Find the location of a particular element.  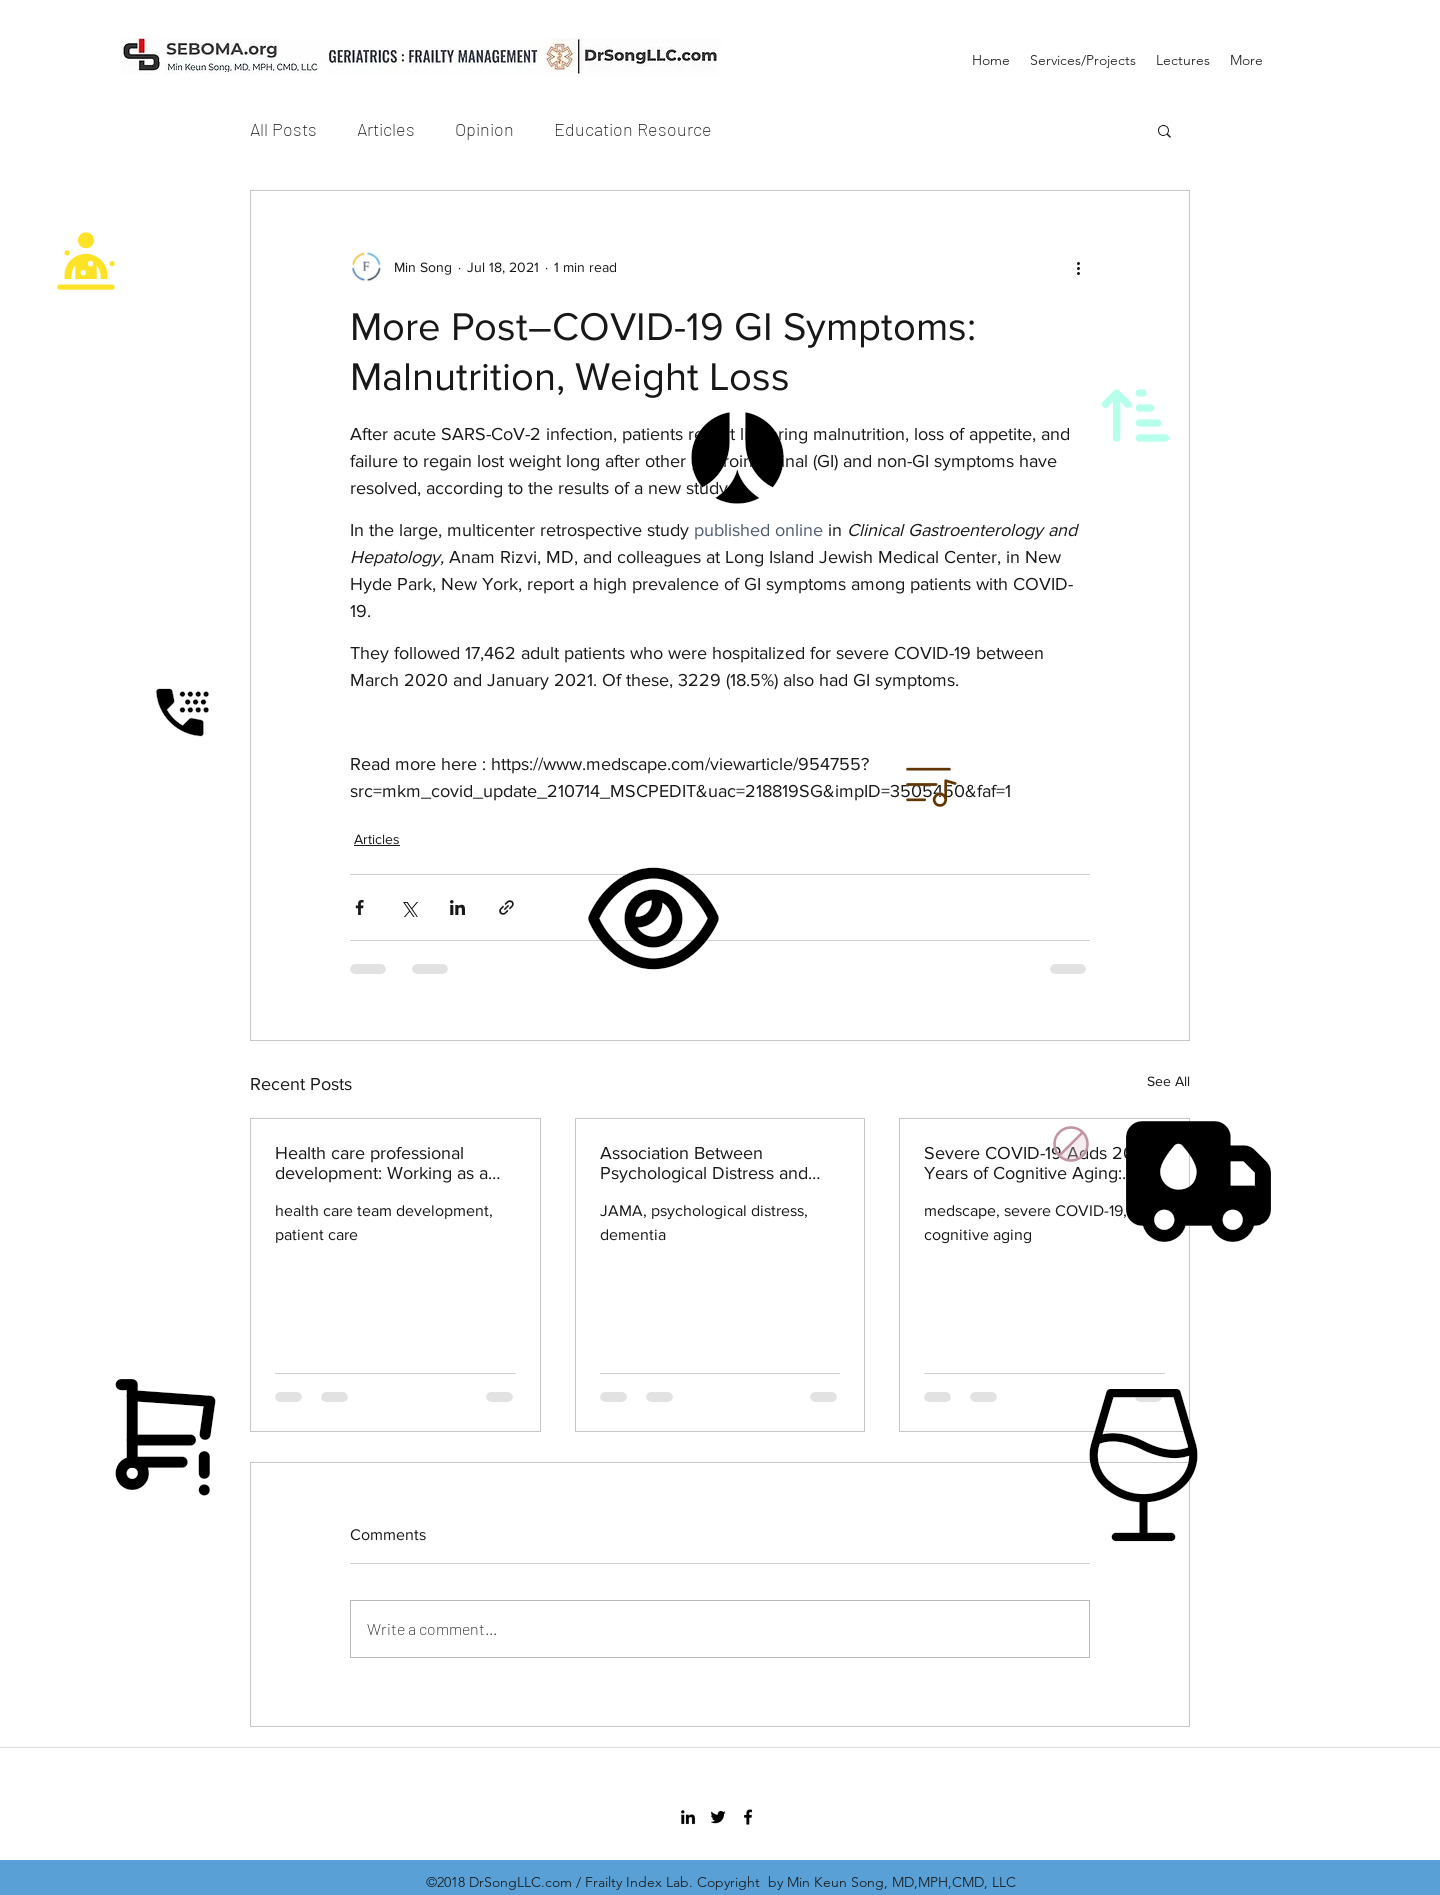

access TTY/text telephone services is located at coordinates (182, 712).